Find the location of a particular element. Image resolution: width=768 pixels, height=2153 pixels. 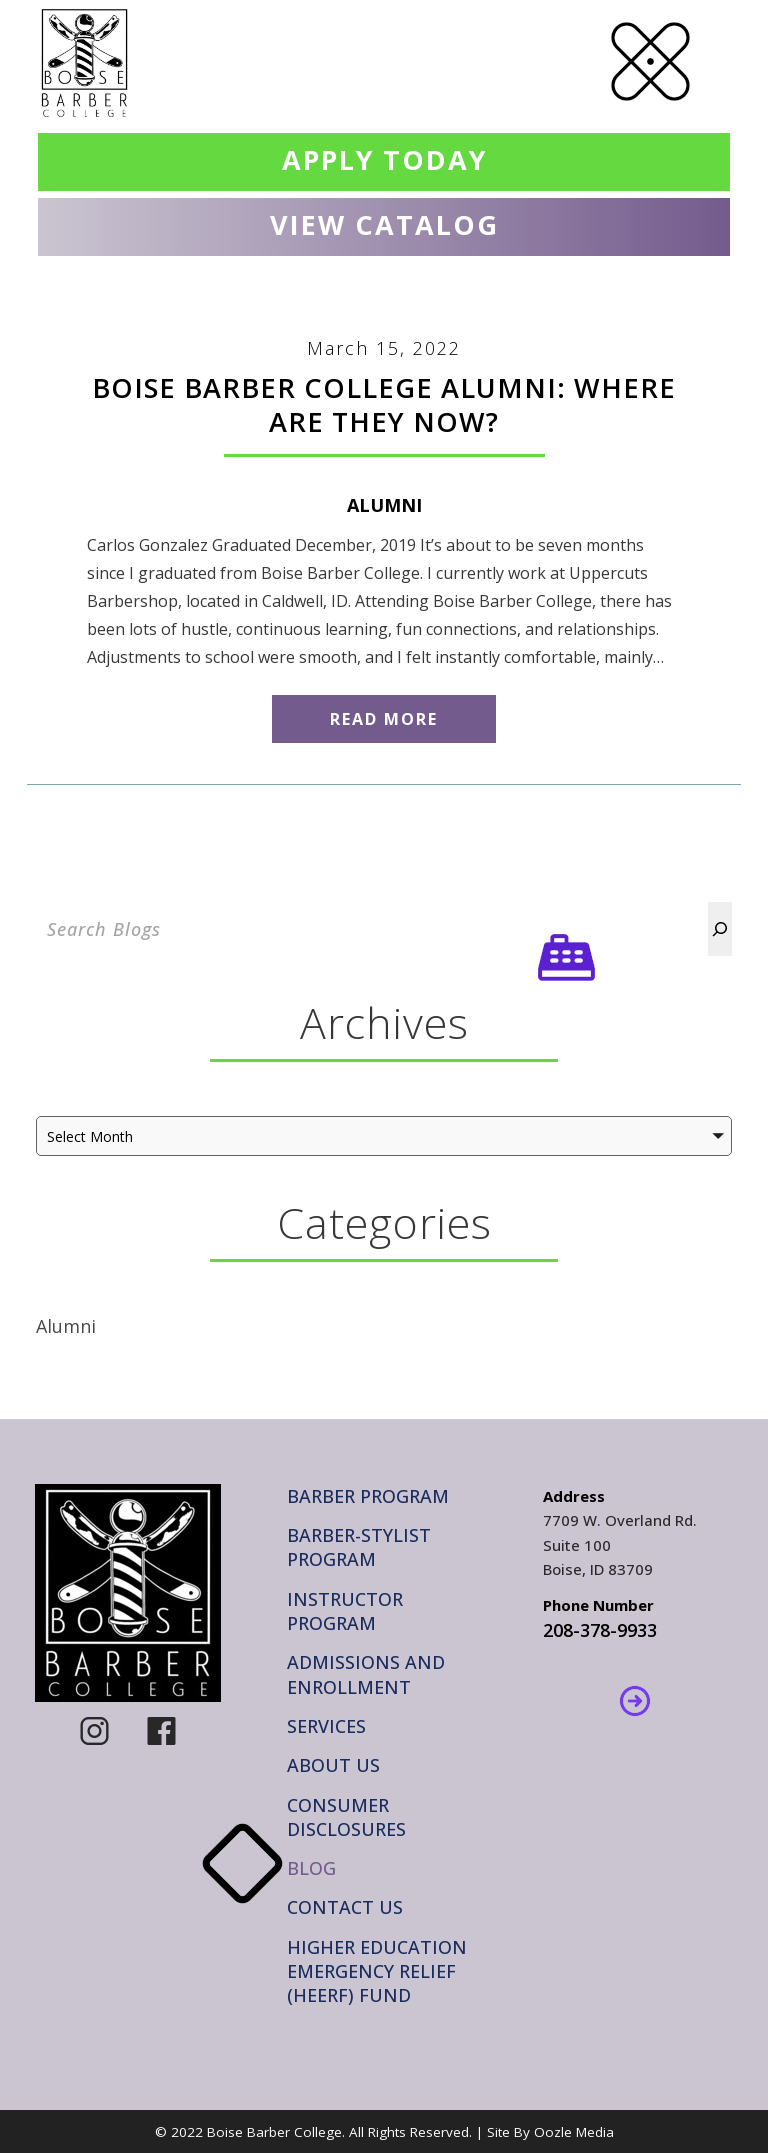

access first aid or medical help resources is located at coordinates (650, 61).